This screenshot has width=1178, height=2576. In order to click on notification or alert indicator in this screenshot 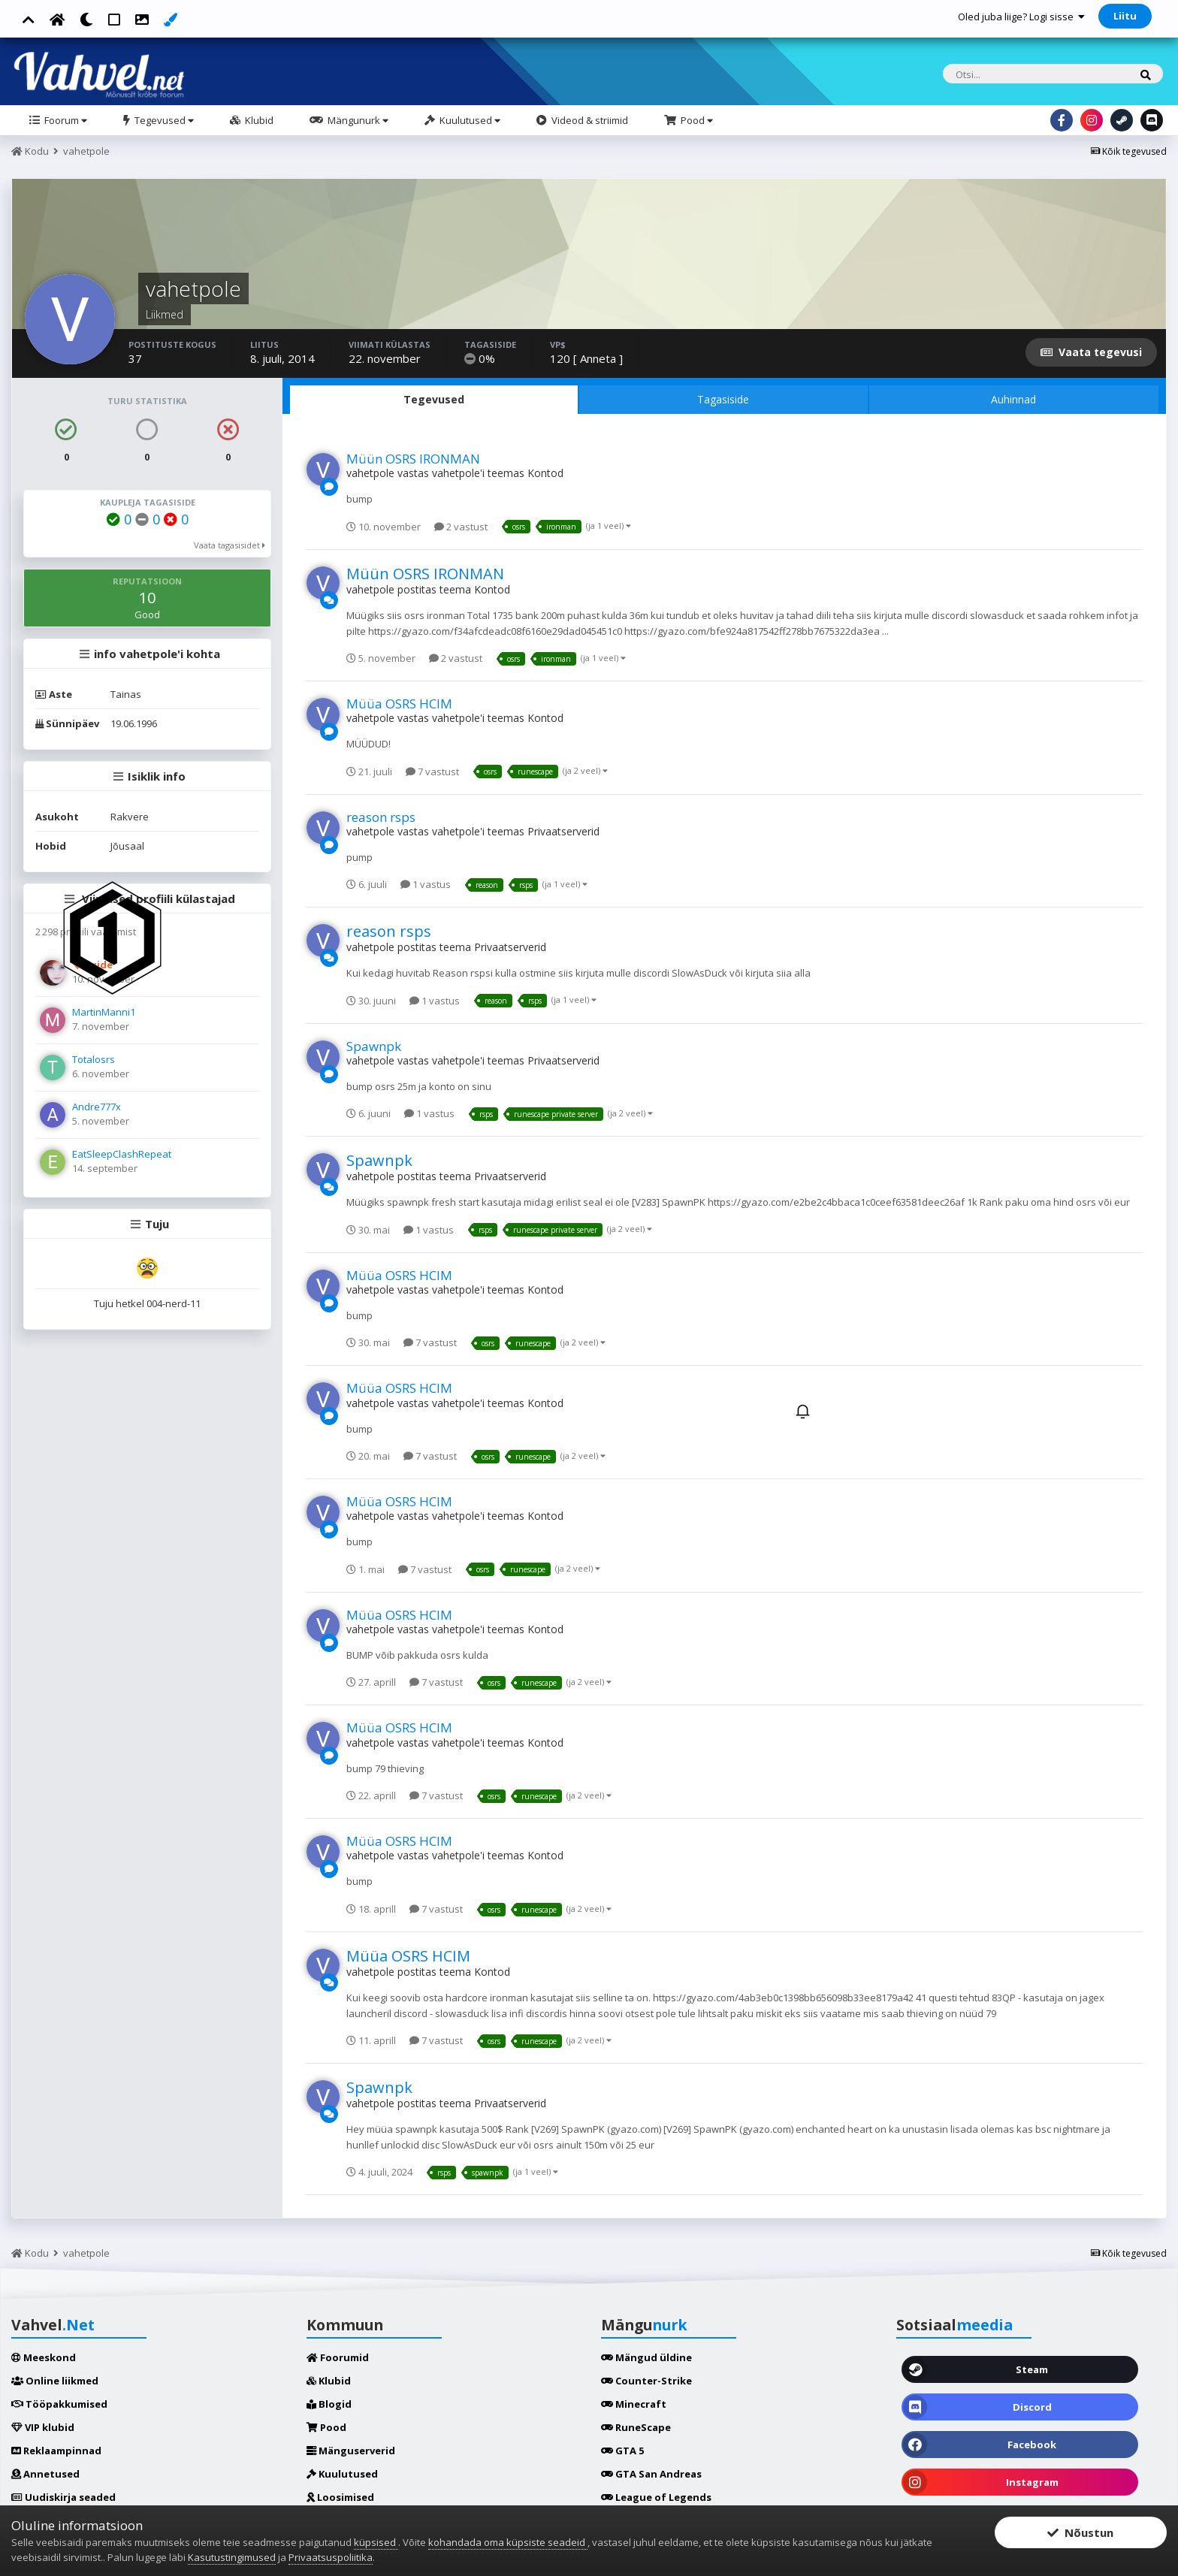, I will do `click(802, 1411)`.